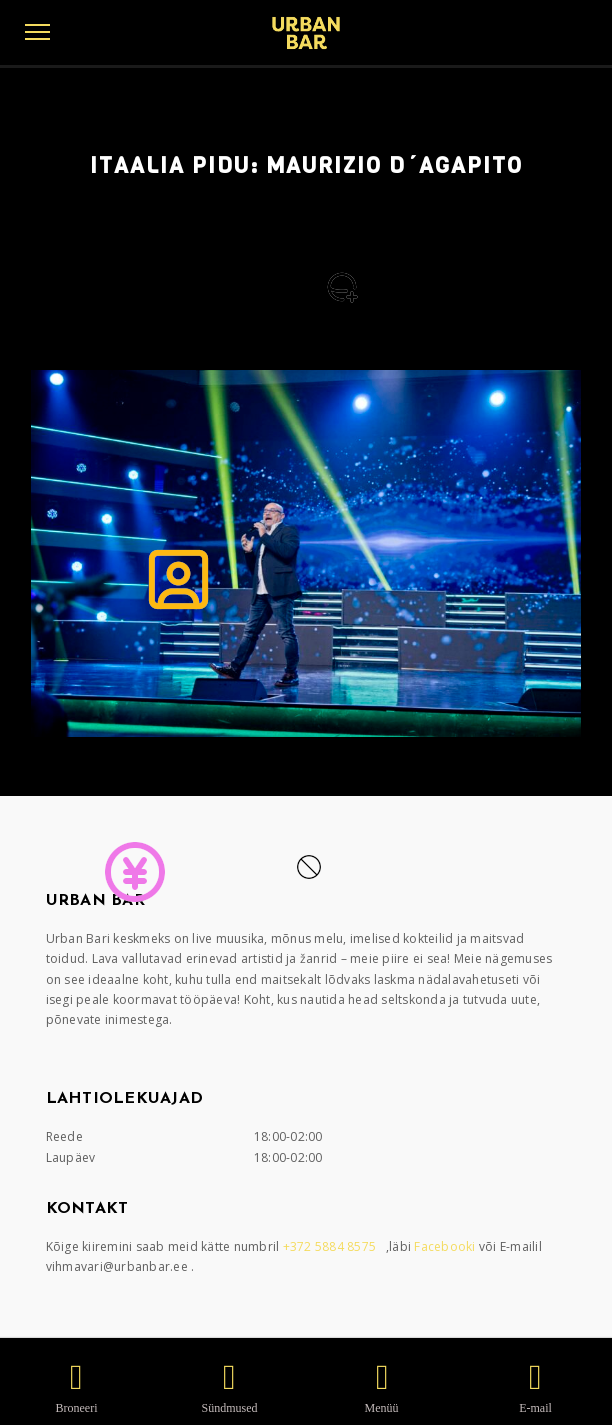  Describe the element at coordinates (178, 579) in the screenshot. I see `view user profile` at that location.